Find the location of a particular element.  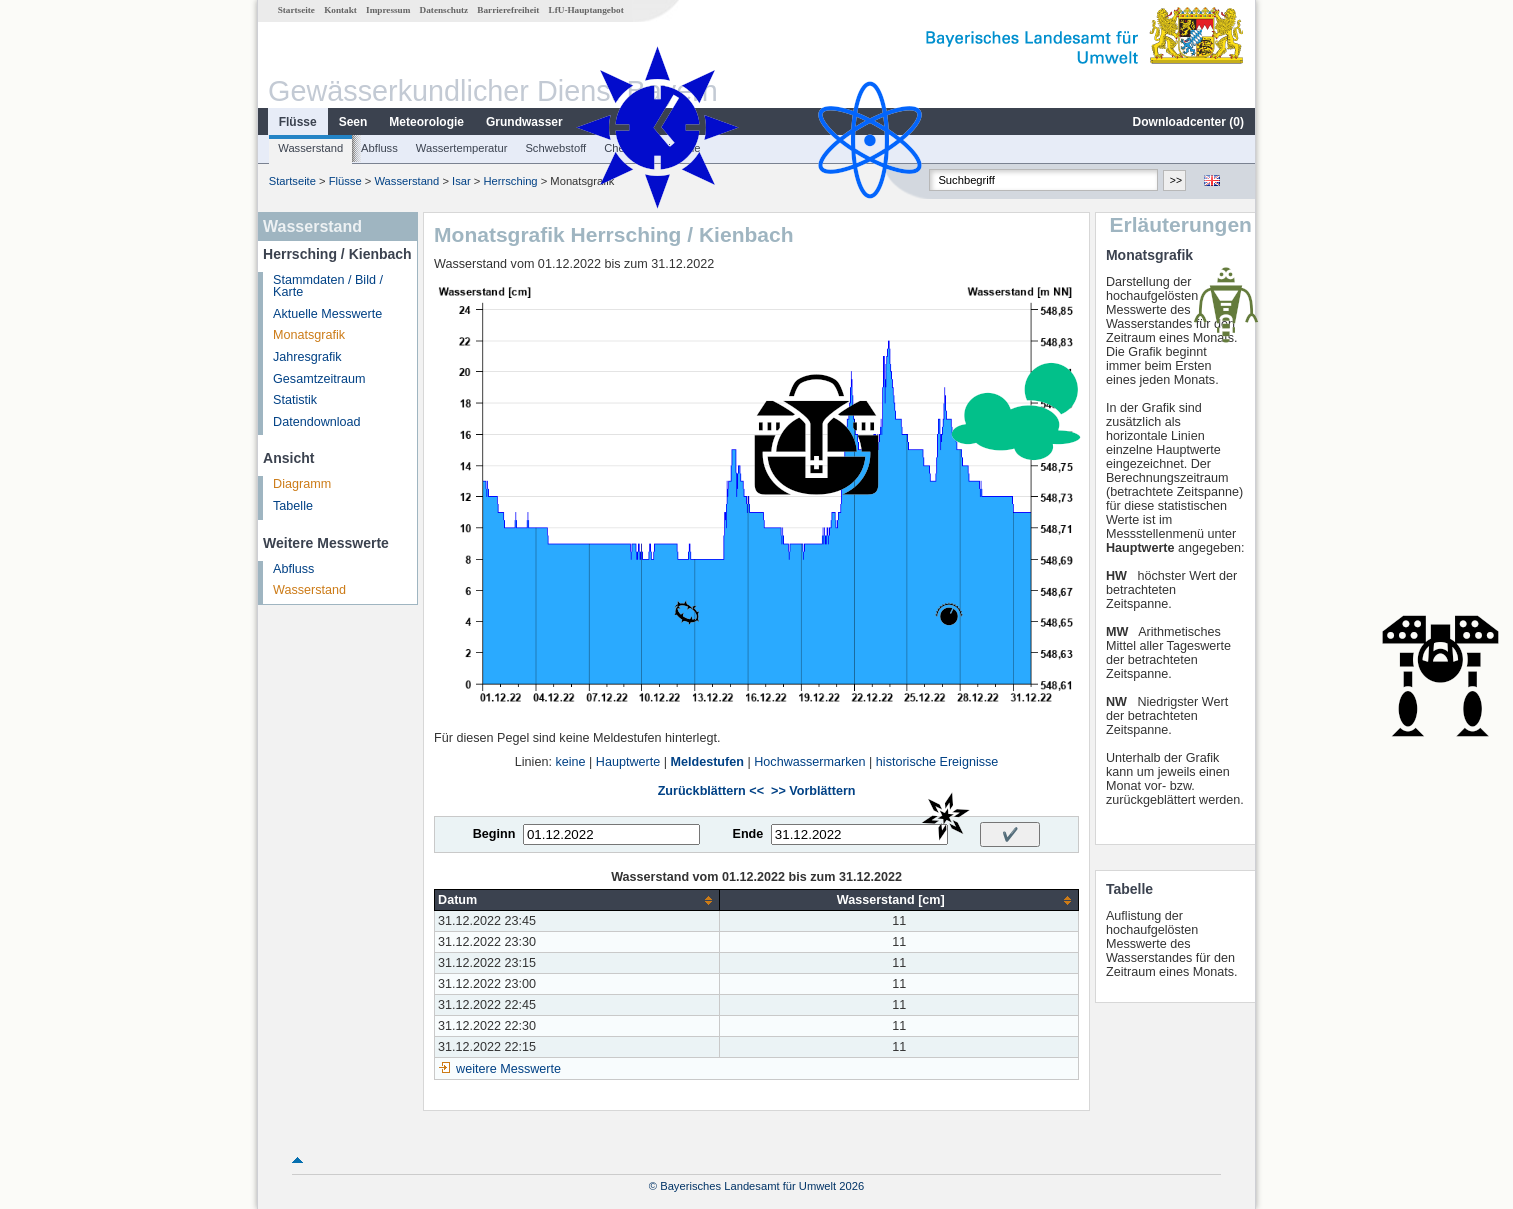

mark item as favorite is located at coordinates (945, 816).